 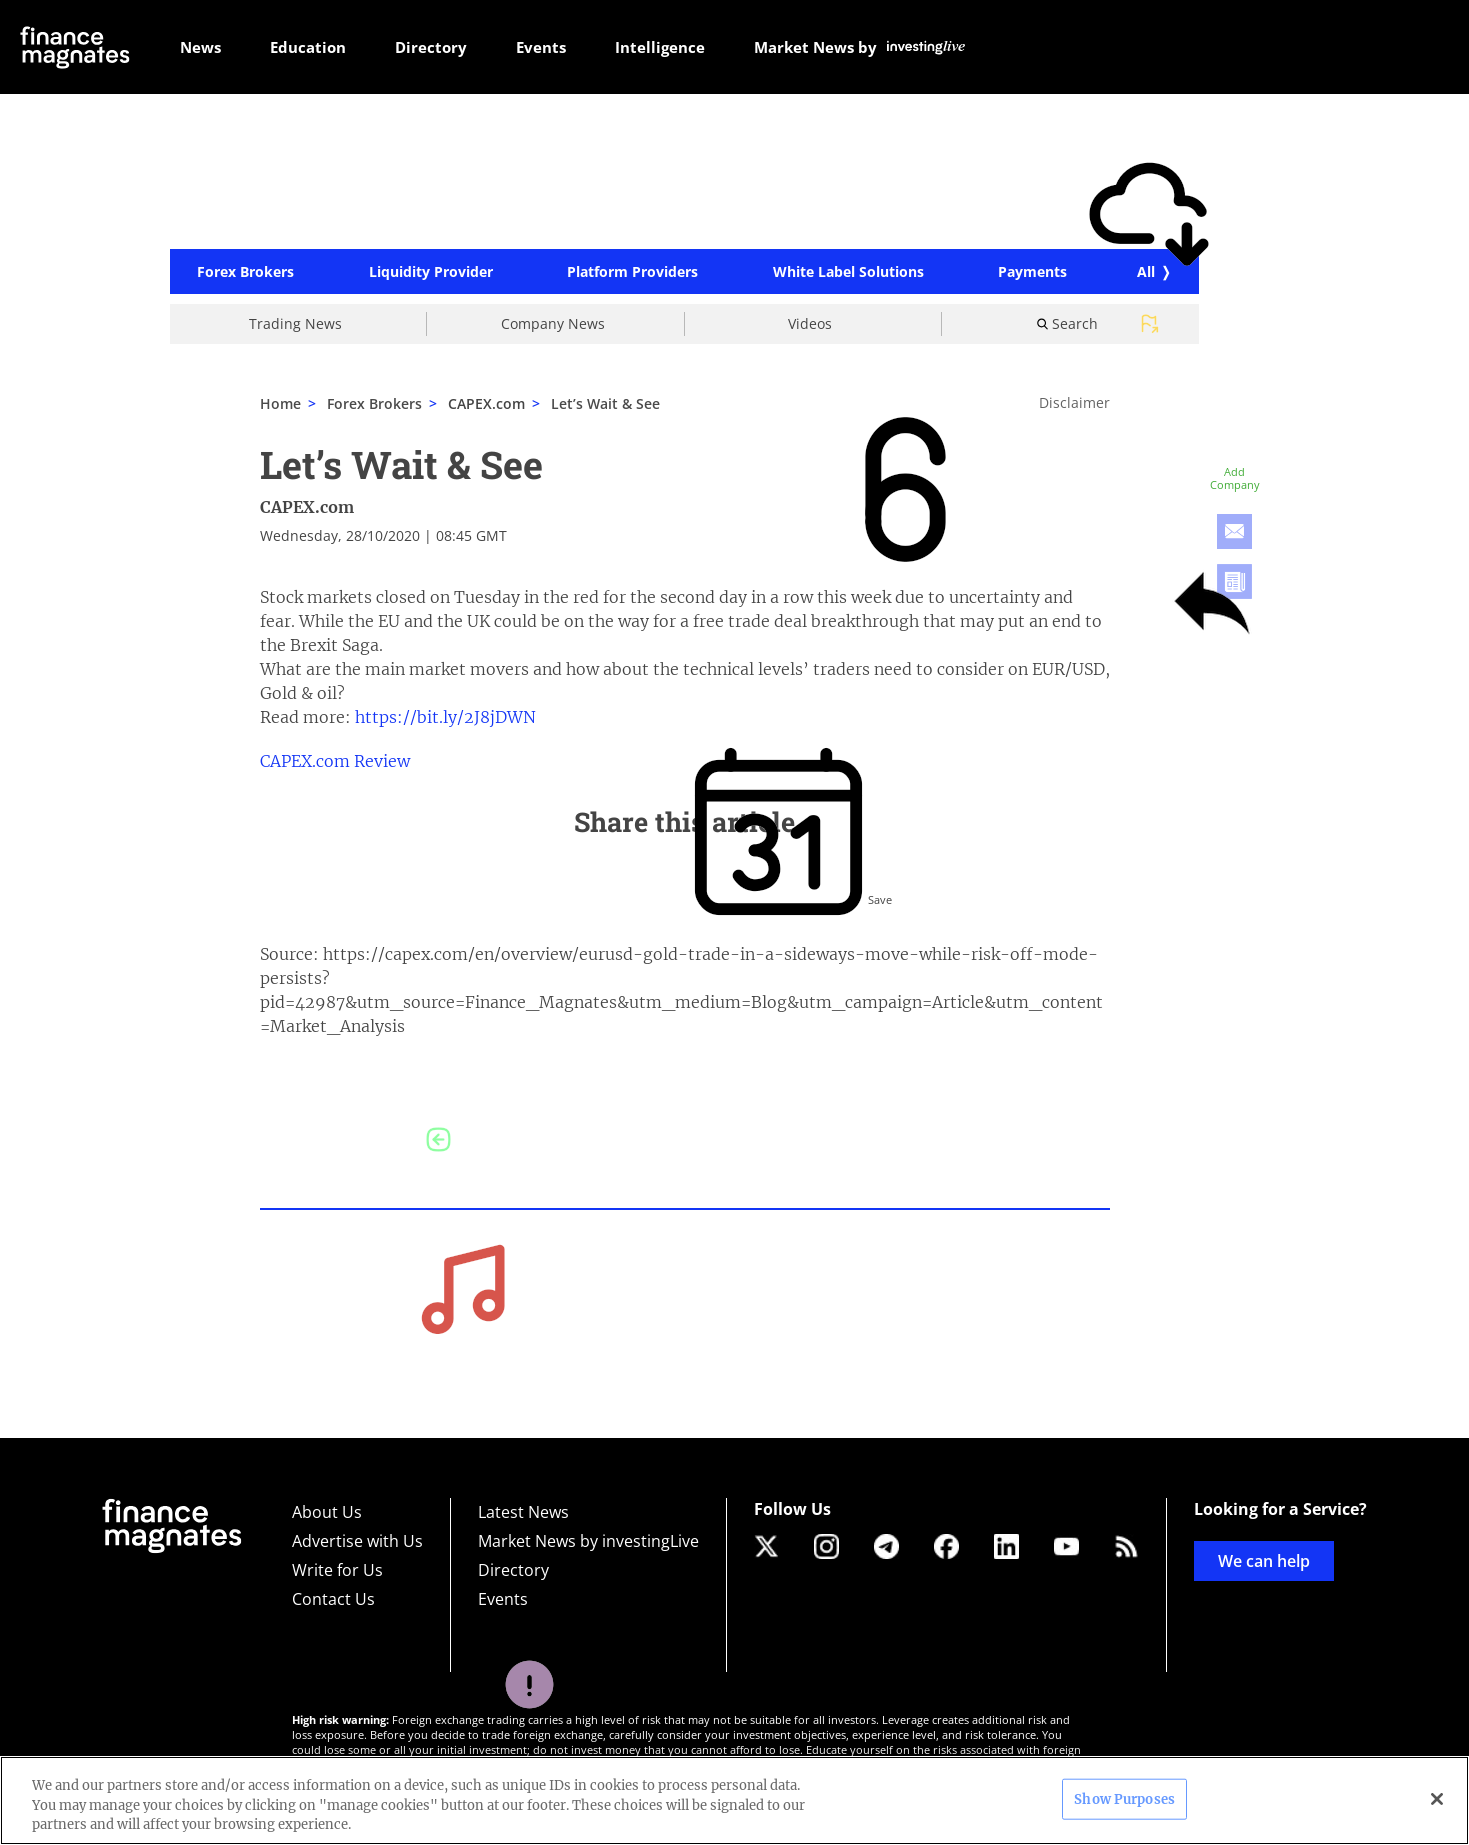 What do you see at coordinates (905, 489) in the screenshot?
I see `indicates step 6 in a multi-step process` at bounding box center [905, 489].